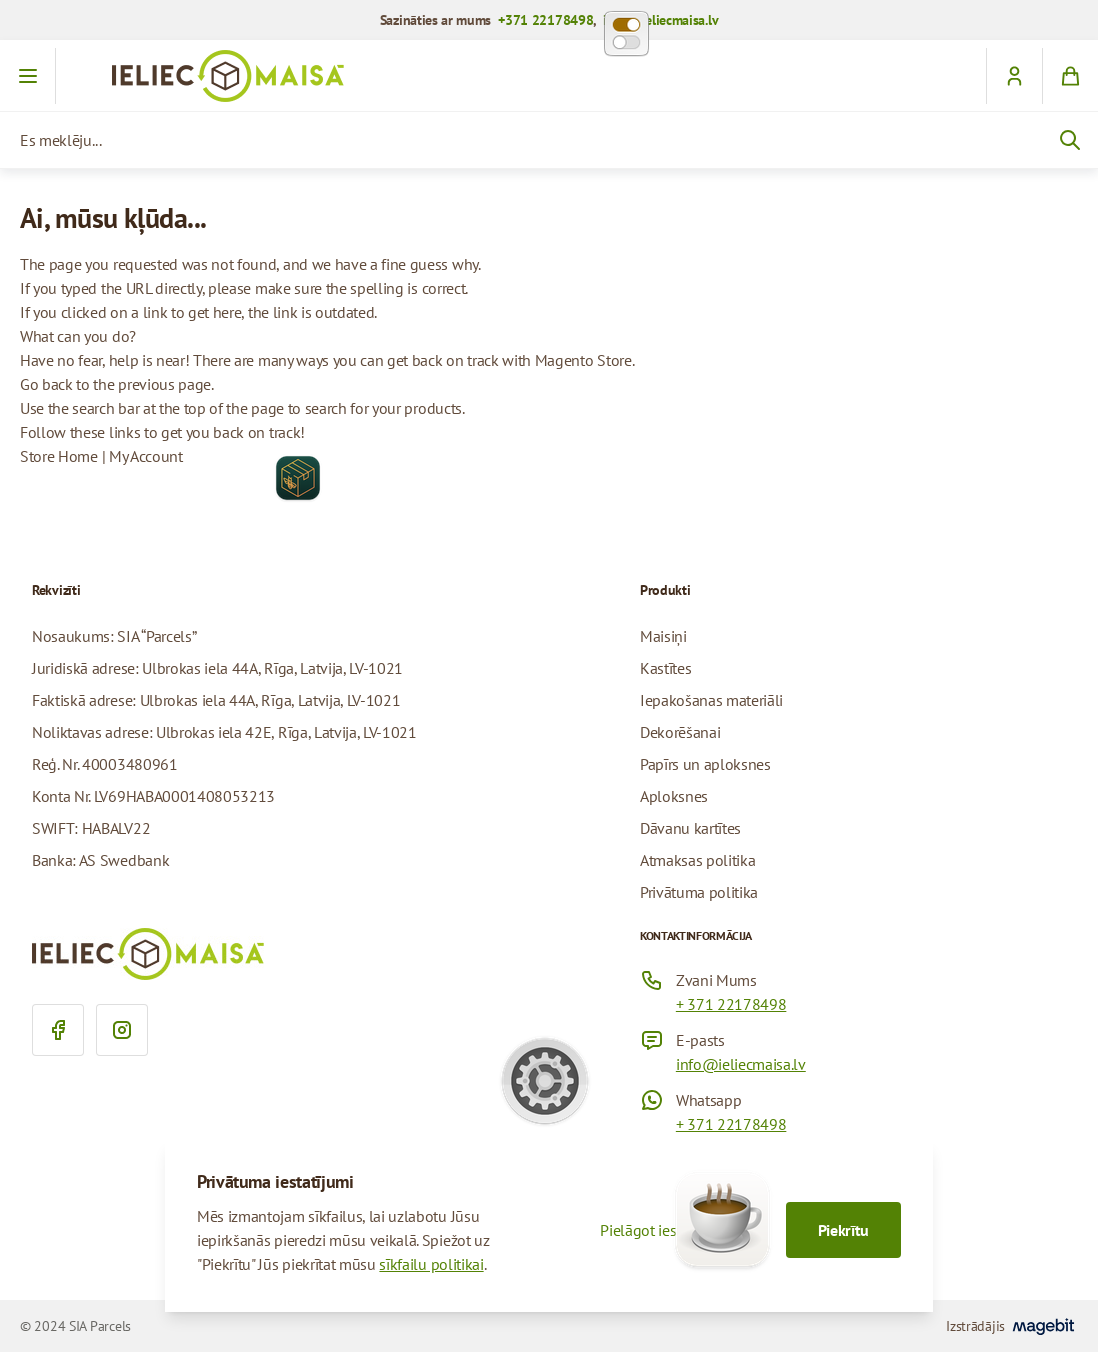 The width and height of the screenshot is (1098, 1352). Describe the element at coordinates (626, 33) in the screenshot. I see `open desktop preferences or settings` at that location.